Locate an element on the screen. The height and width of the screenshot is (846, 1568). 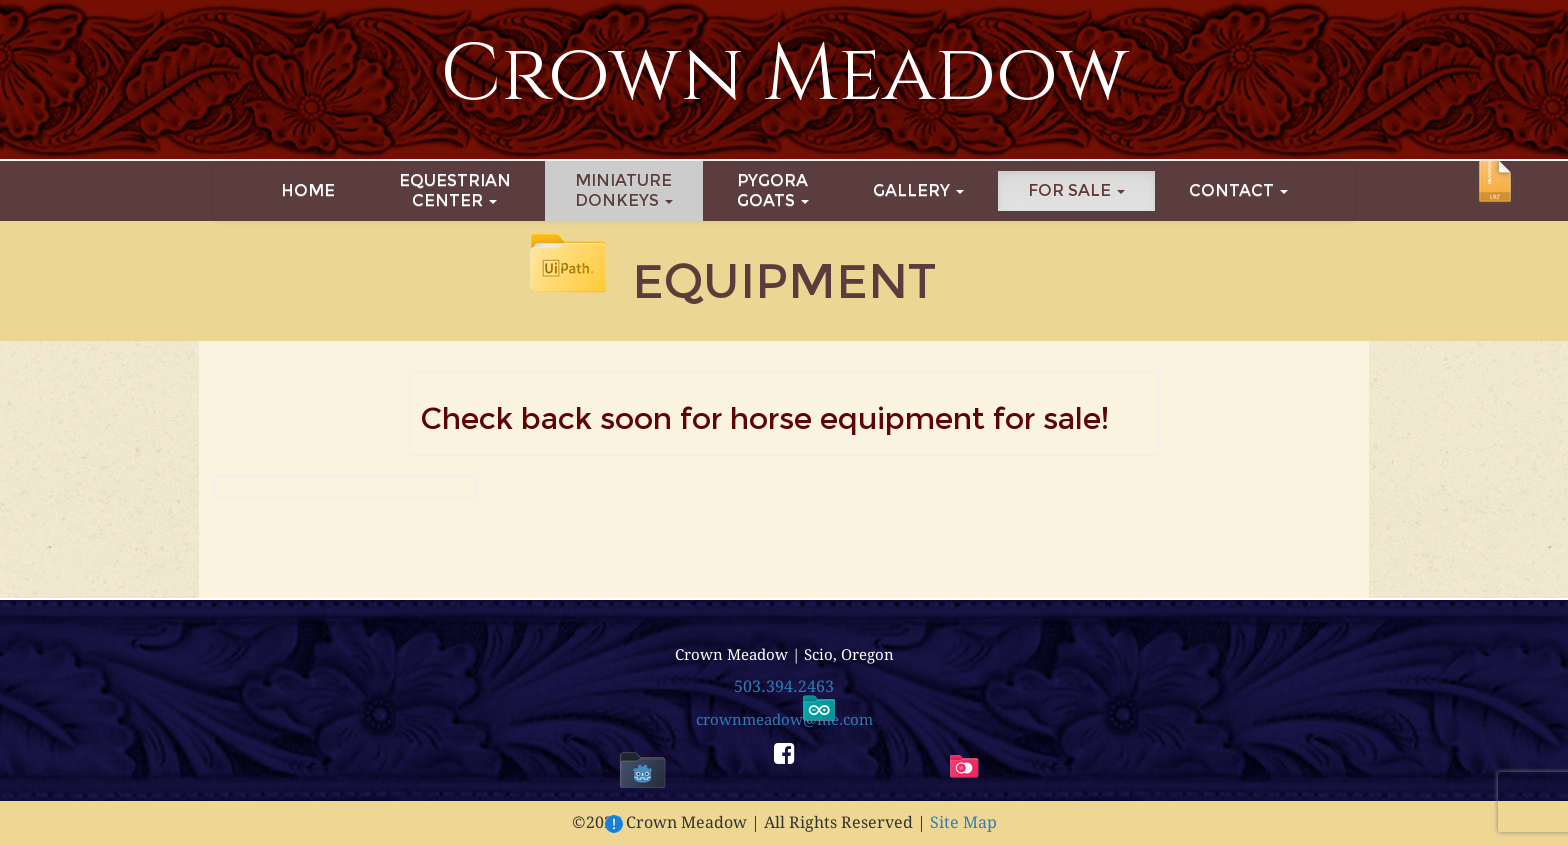
open appwrite project folder is located at coordinates (964, 767).